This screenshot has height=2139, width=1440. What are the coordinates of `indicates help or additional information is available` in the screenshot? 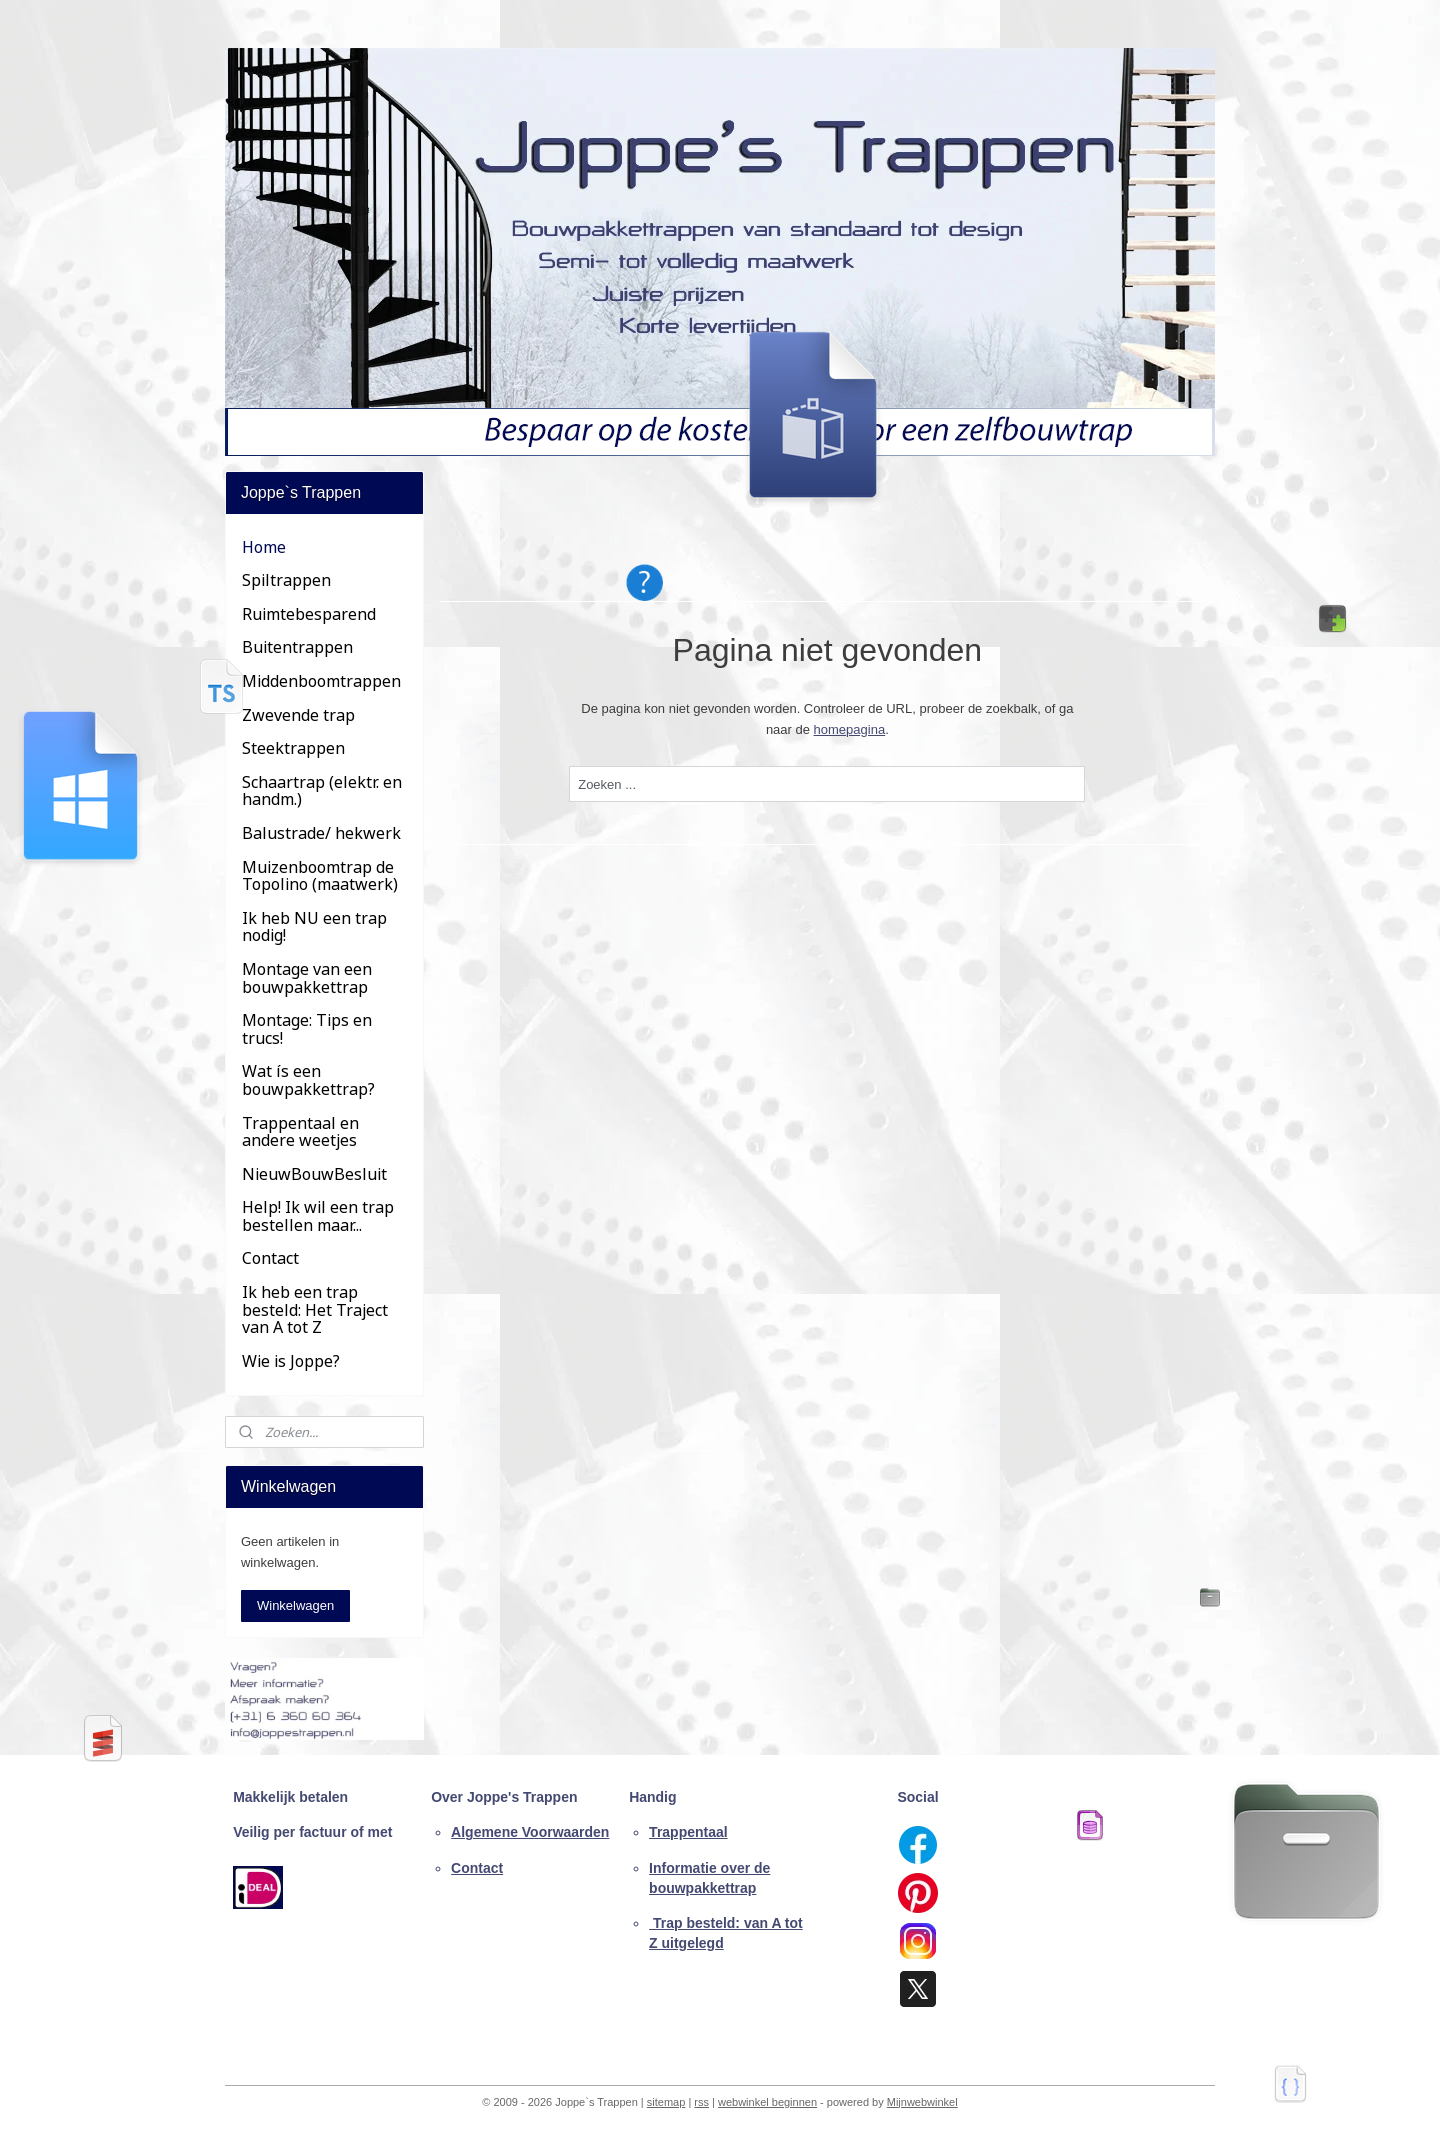 It's located at (643, 581).